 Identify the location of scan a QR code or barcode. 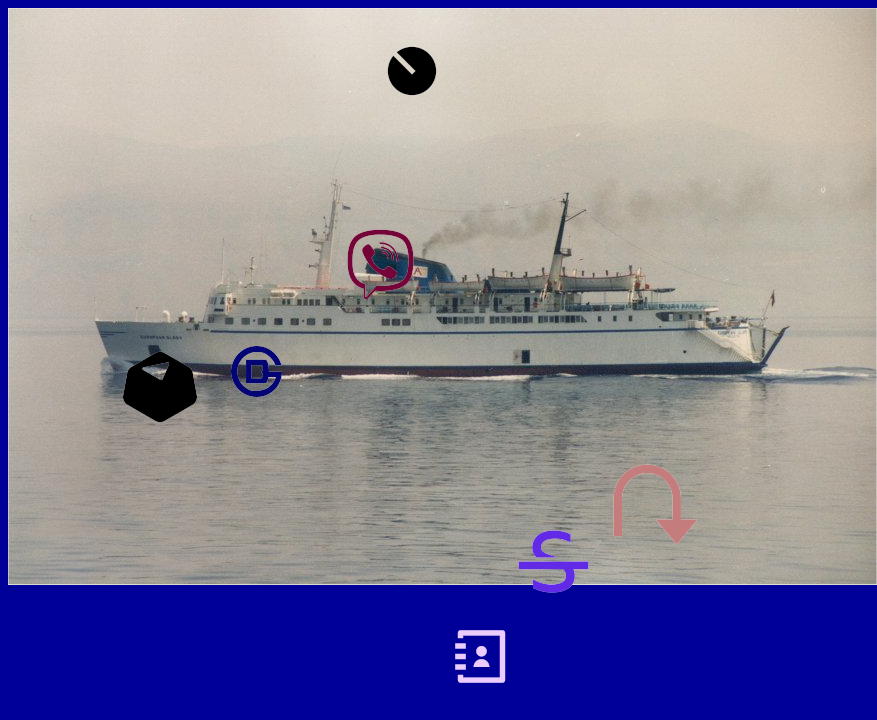
(412, 71).